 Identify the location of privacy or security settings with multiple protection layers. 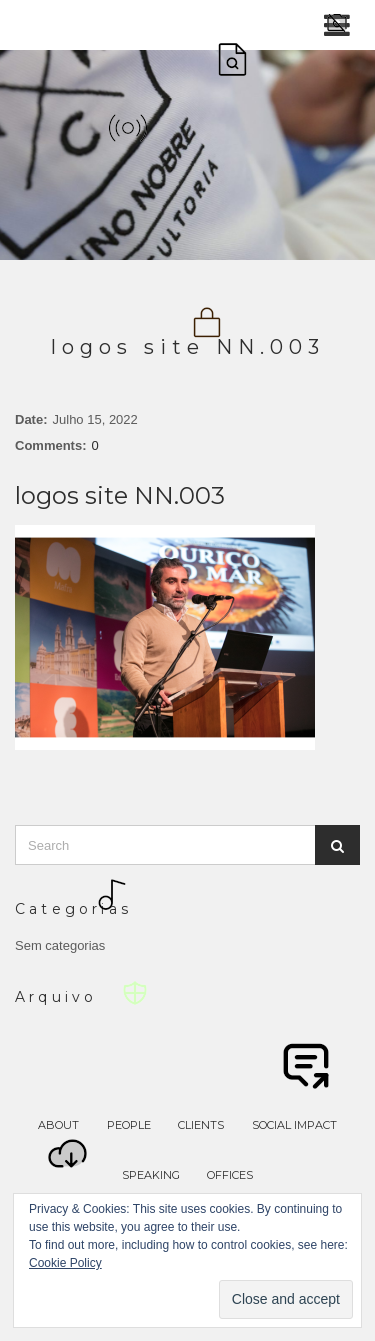
(135, 993).